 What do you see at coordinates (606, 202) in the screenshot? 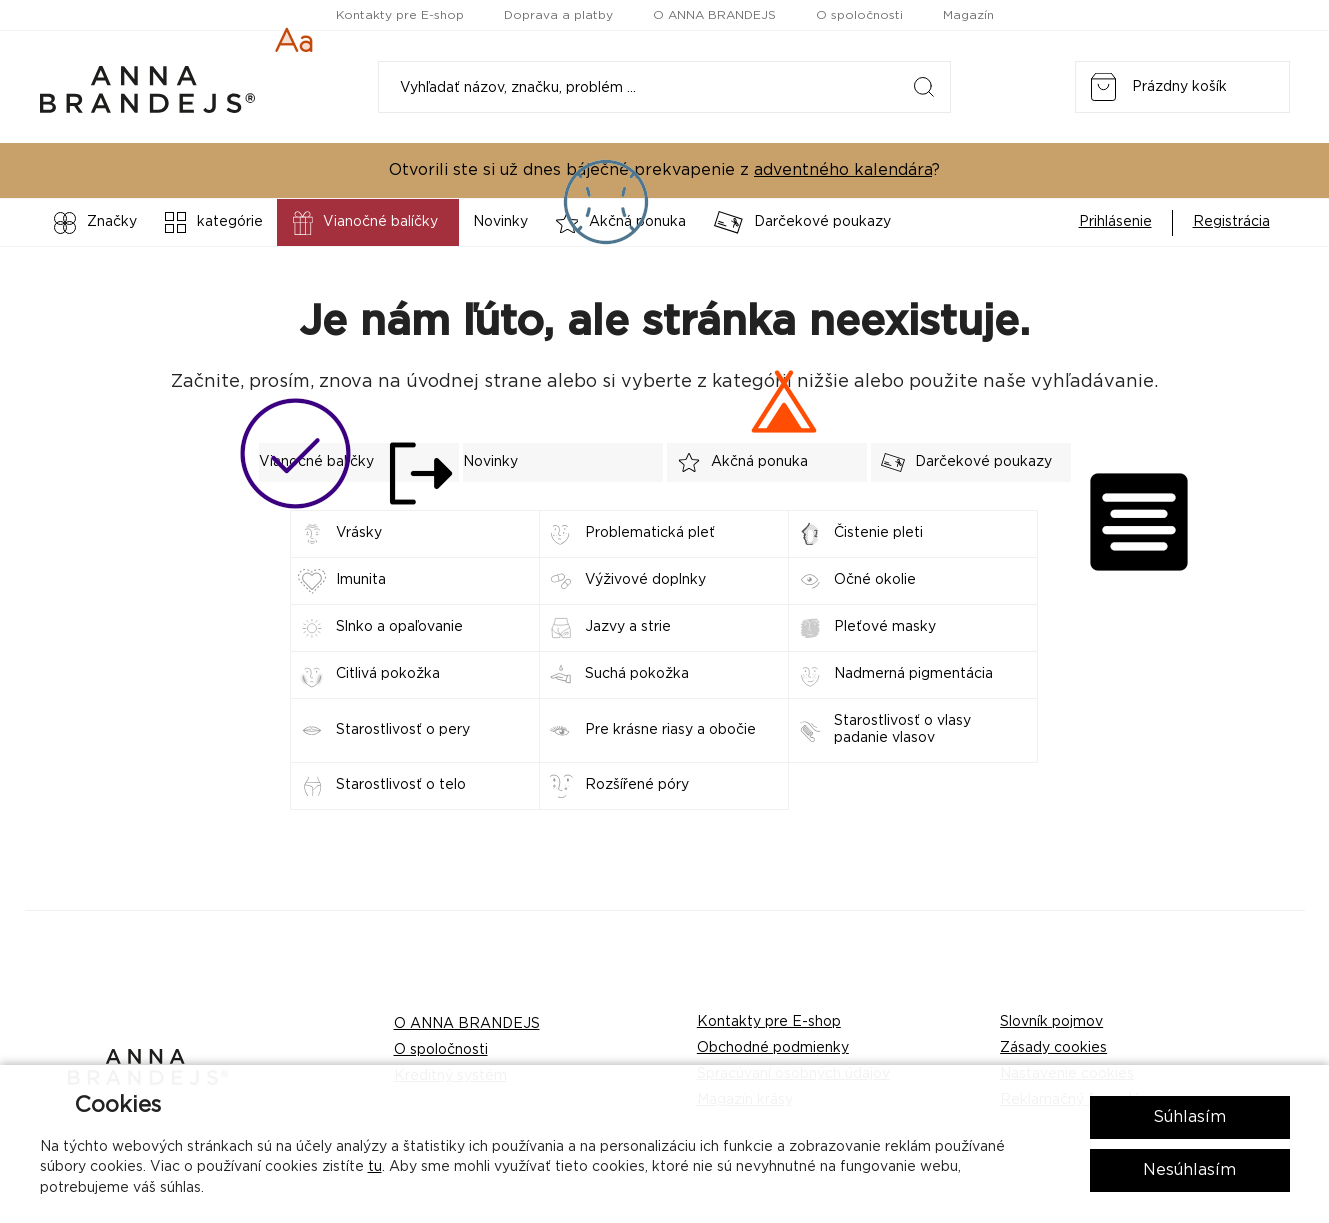
I see `view baseball scores or stats` at bounding box center [606, 202].